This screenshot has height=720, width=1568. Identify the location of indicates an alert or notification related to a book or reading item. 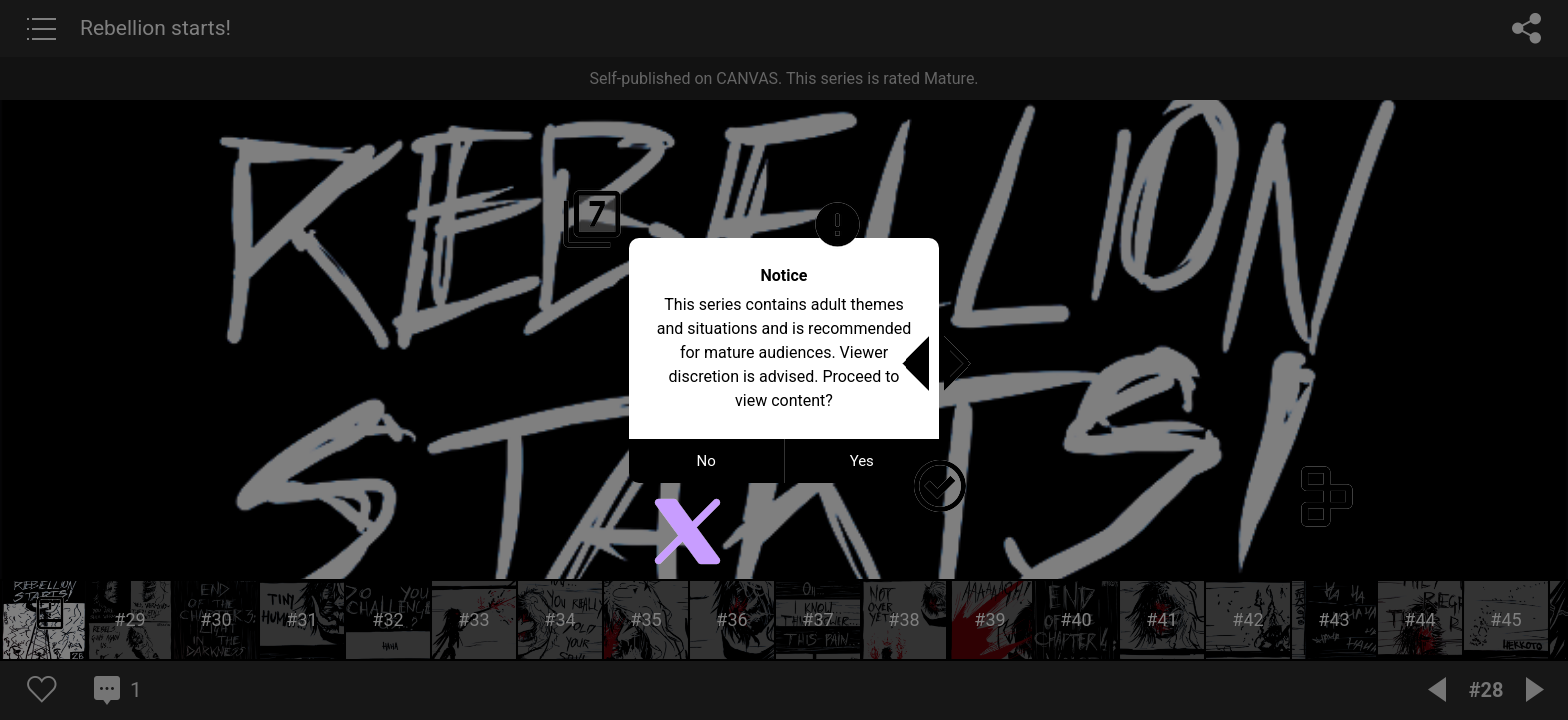
(50, 613).